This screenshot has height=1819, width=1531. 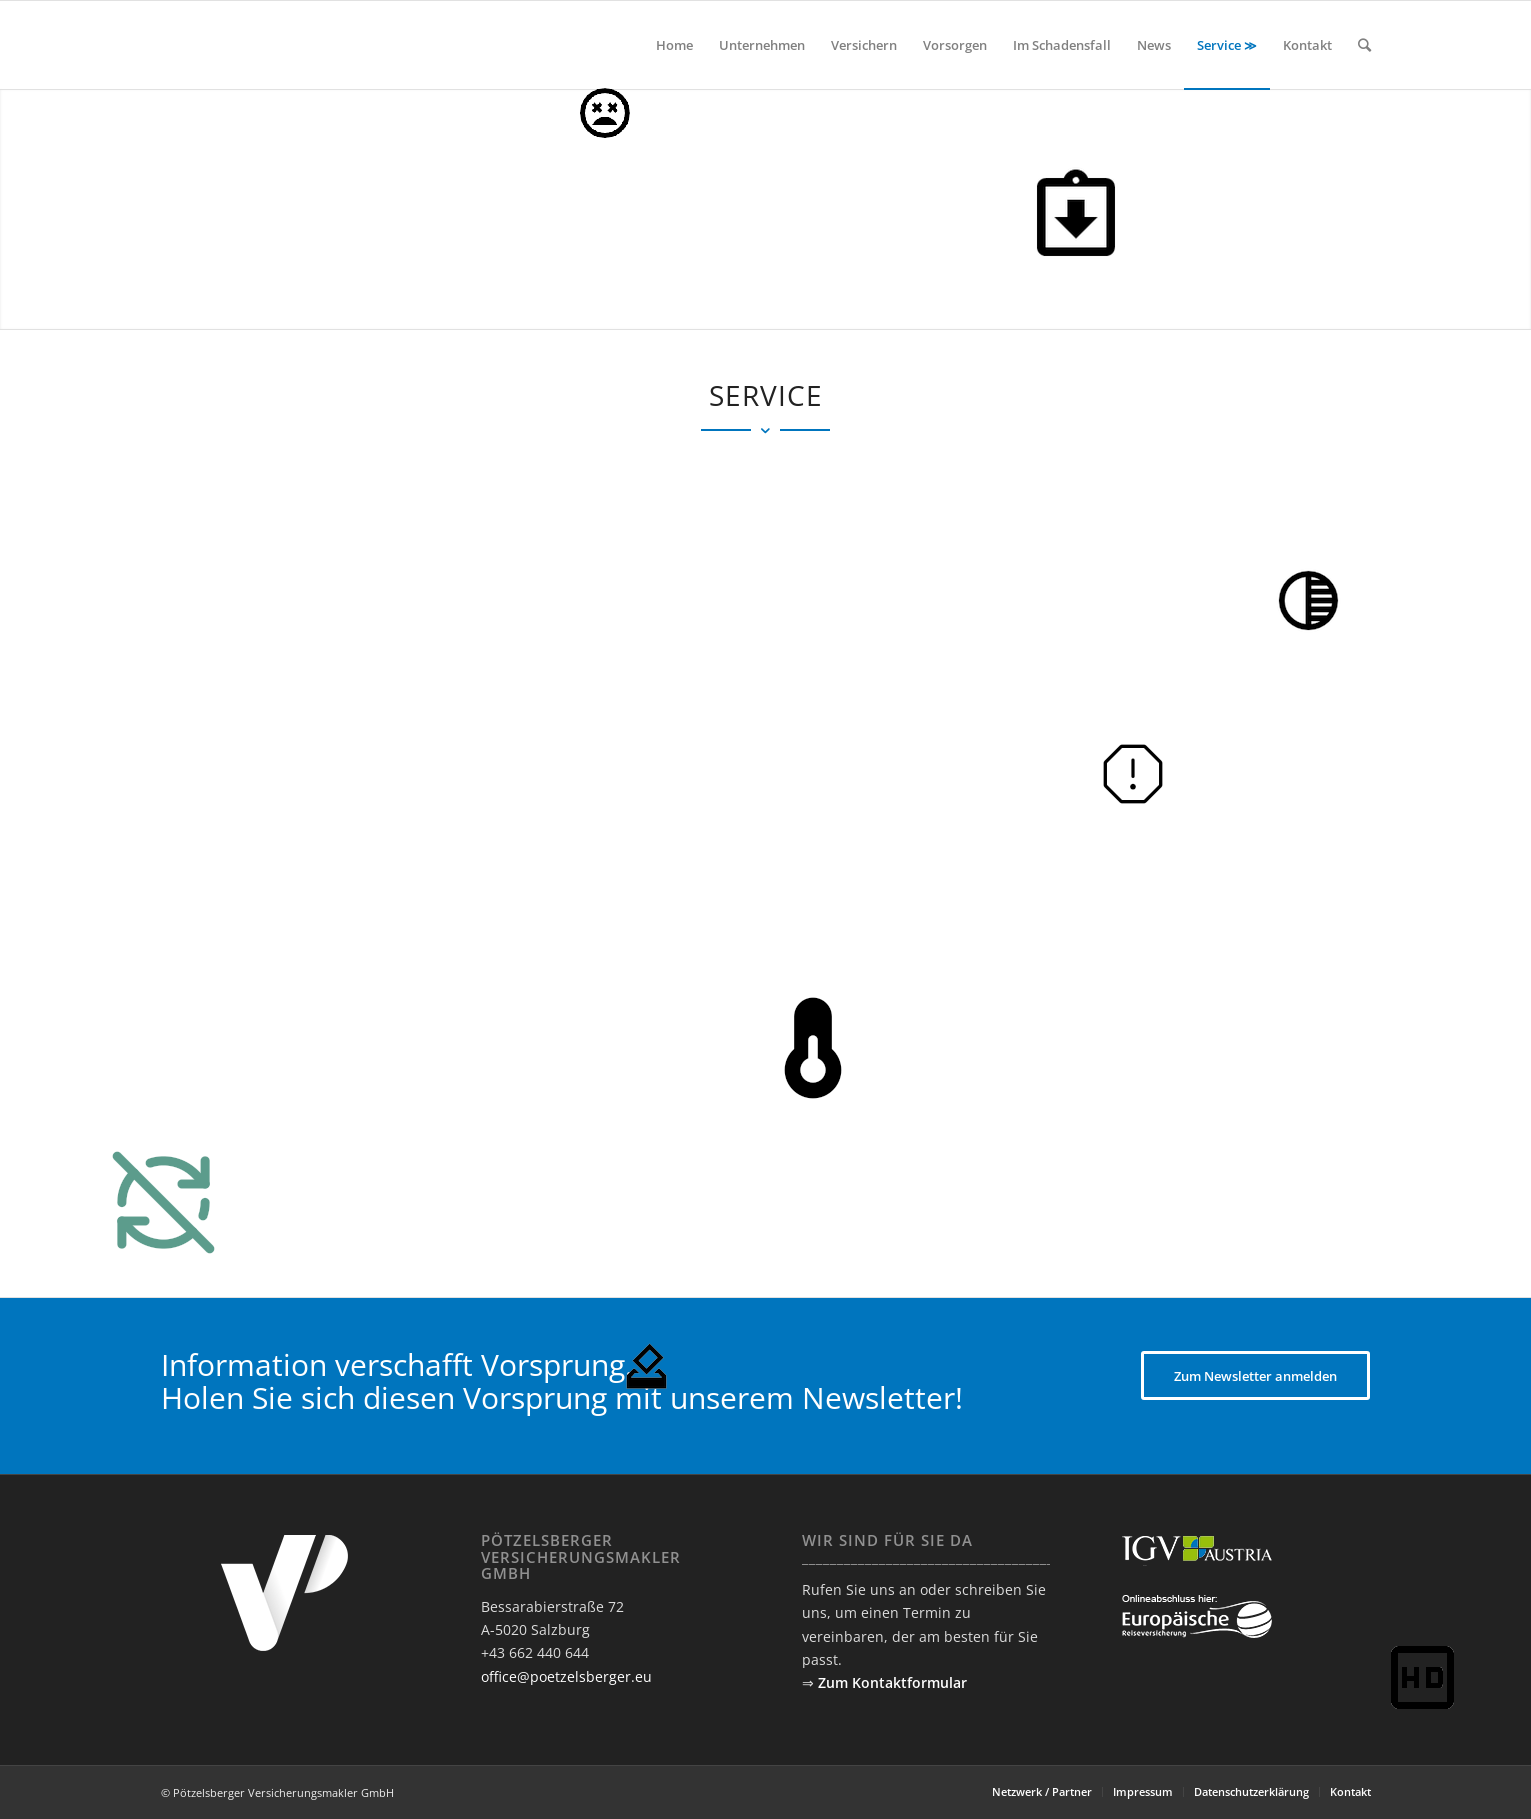 I want to click on auto-refresh disabled, so click(x=163, y=1202).